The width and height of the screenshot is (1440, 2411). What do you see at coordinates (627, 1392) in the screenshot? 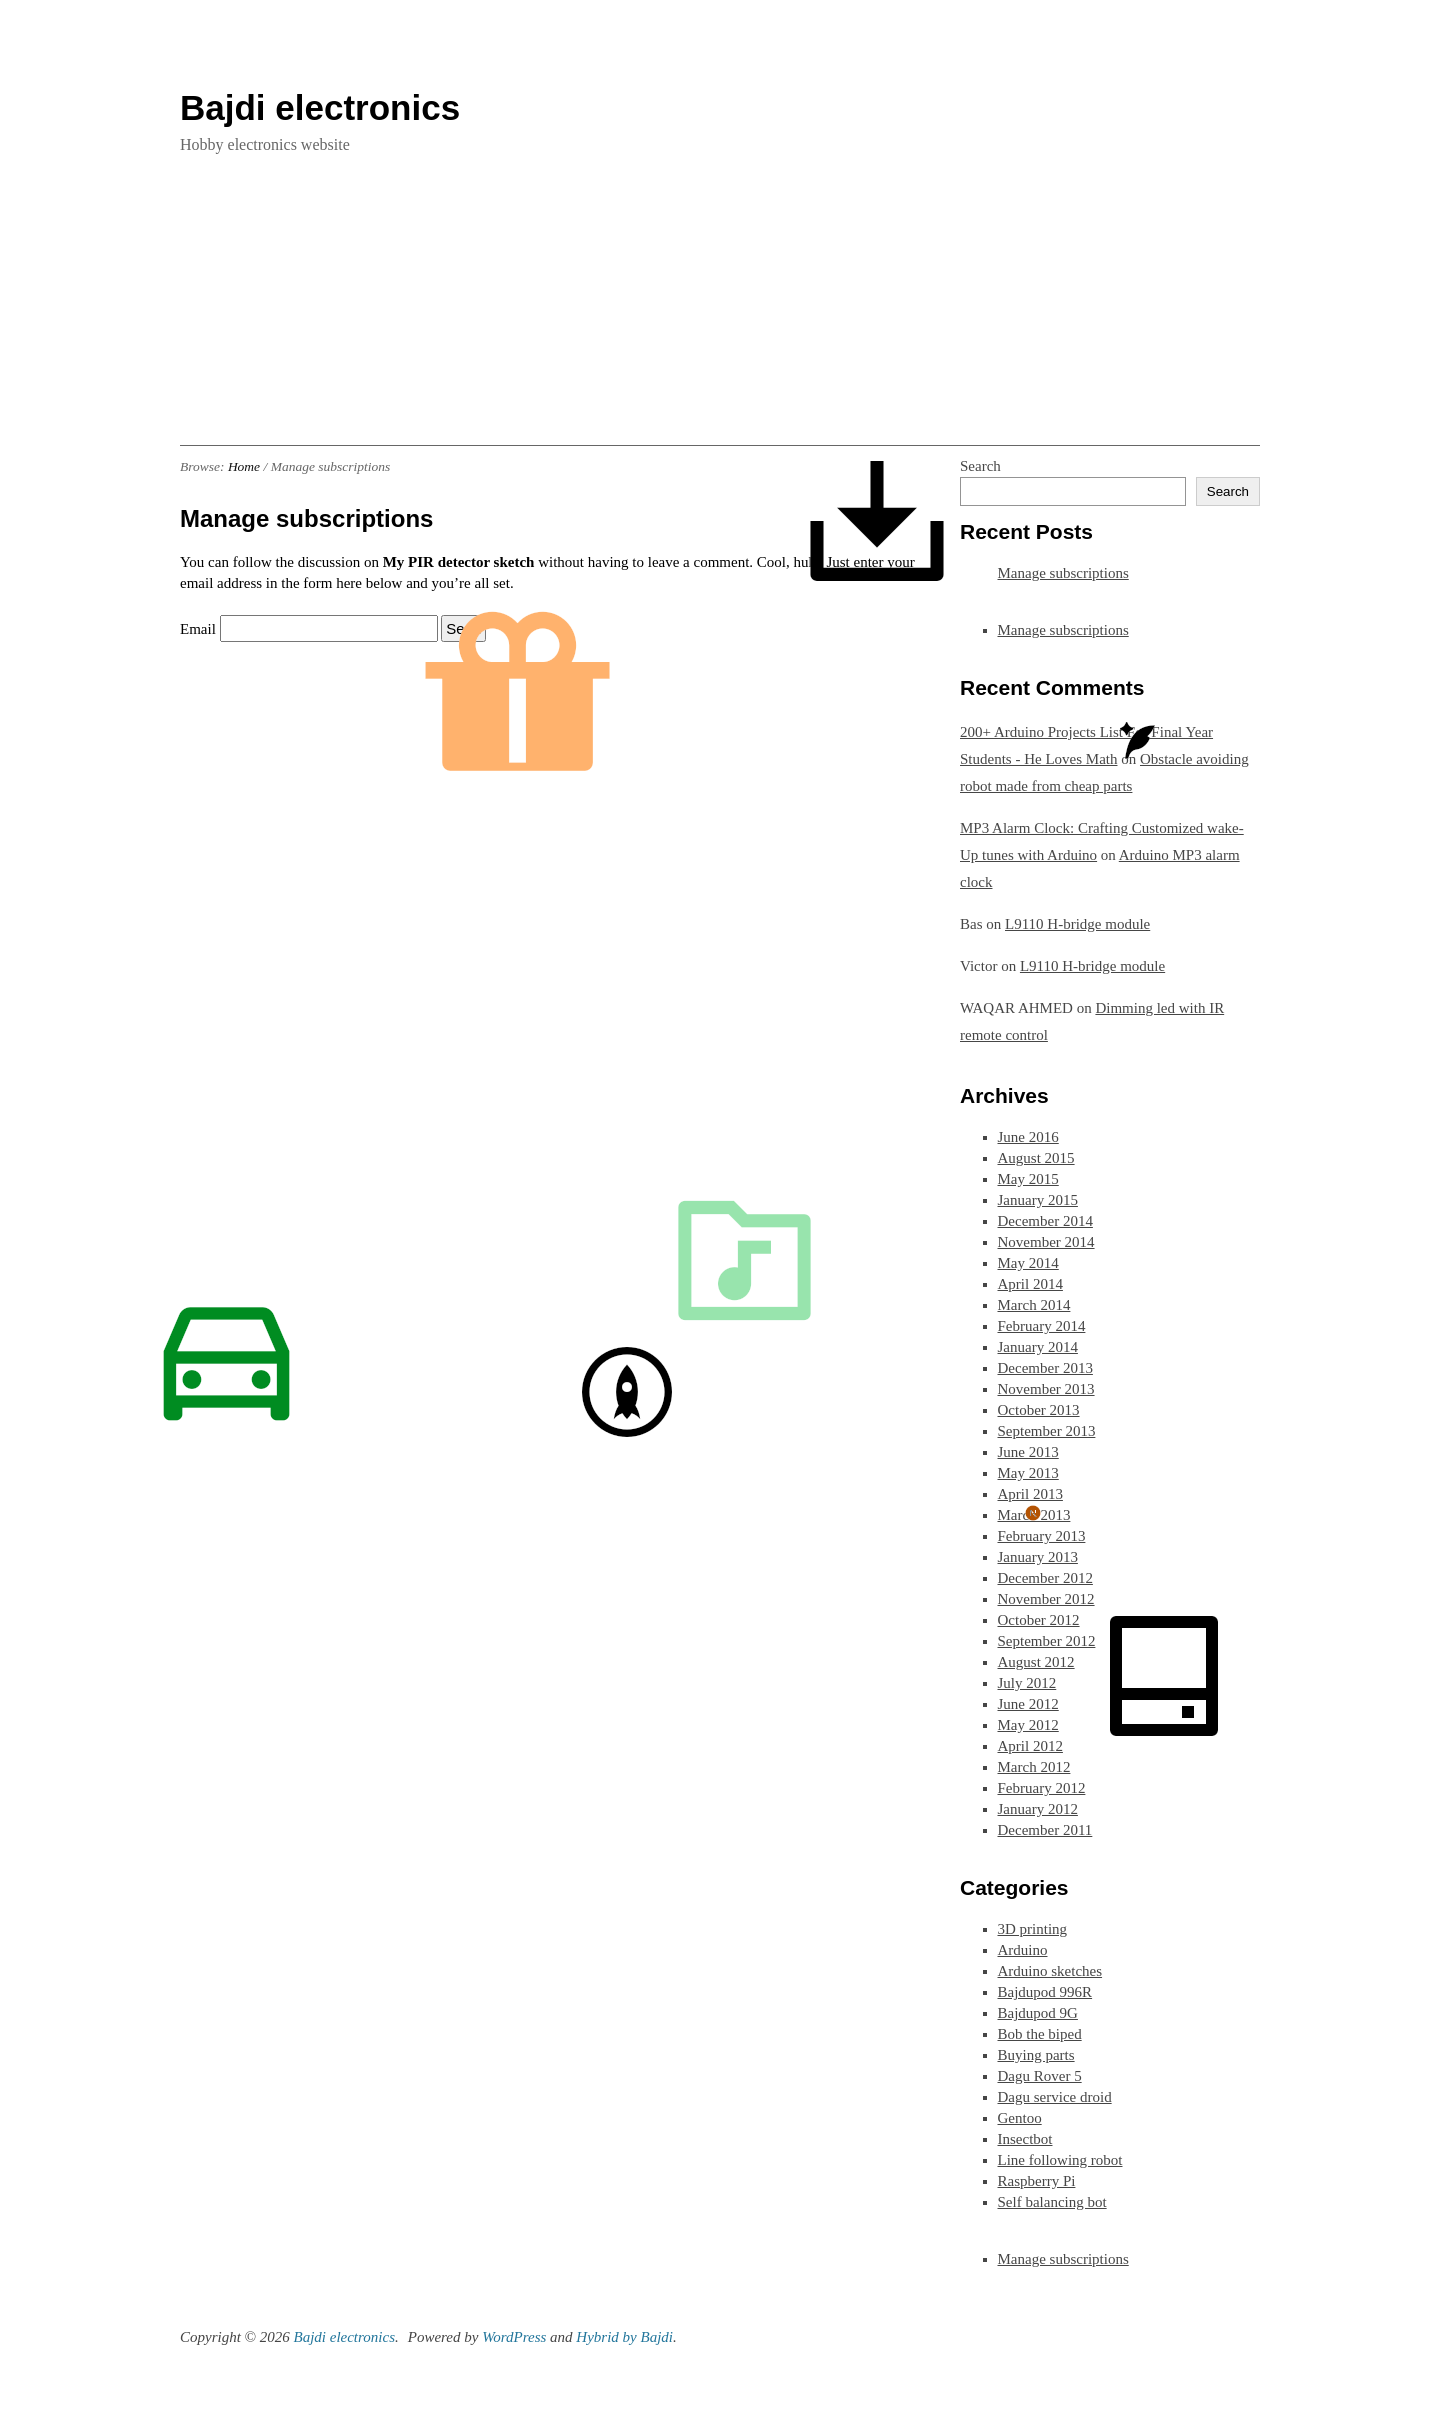
I see `visit proto.io website or app` at bounding box center [627, 1392].